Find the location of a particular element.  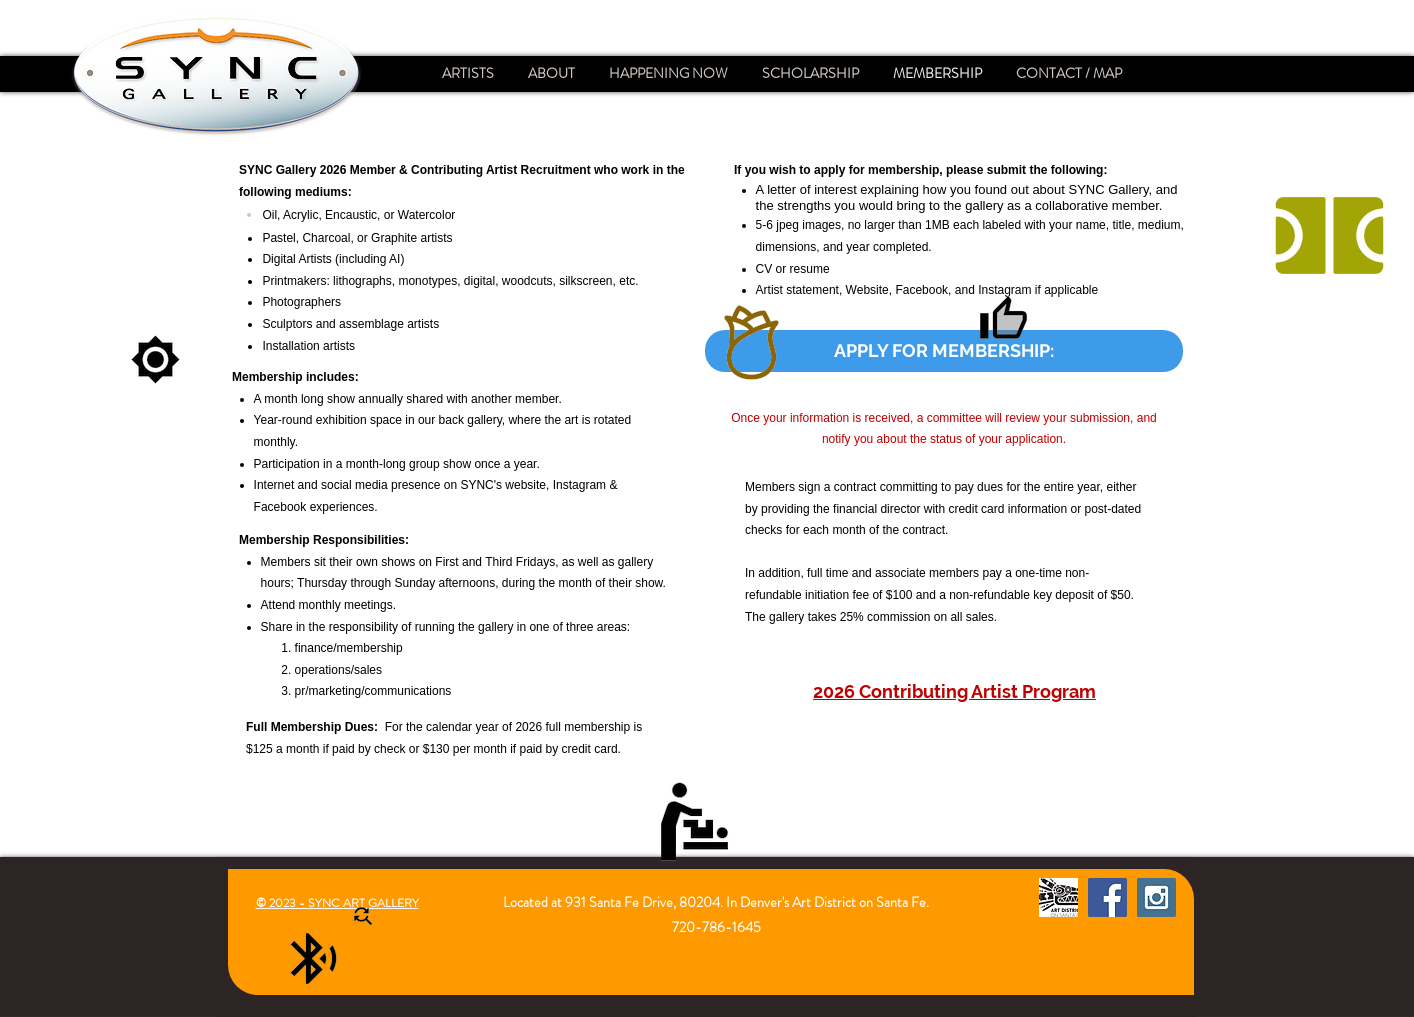

adjust screen brightness is located at coordinates (155, 359).